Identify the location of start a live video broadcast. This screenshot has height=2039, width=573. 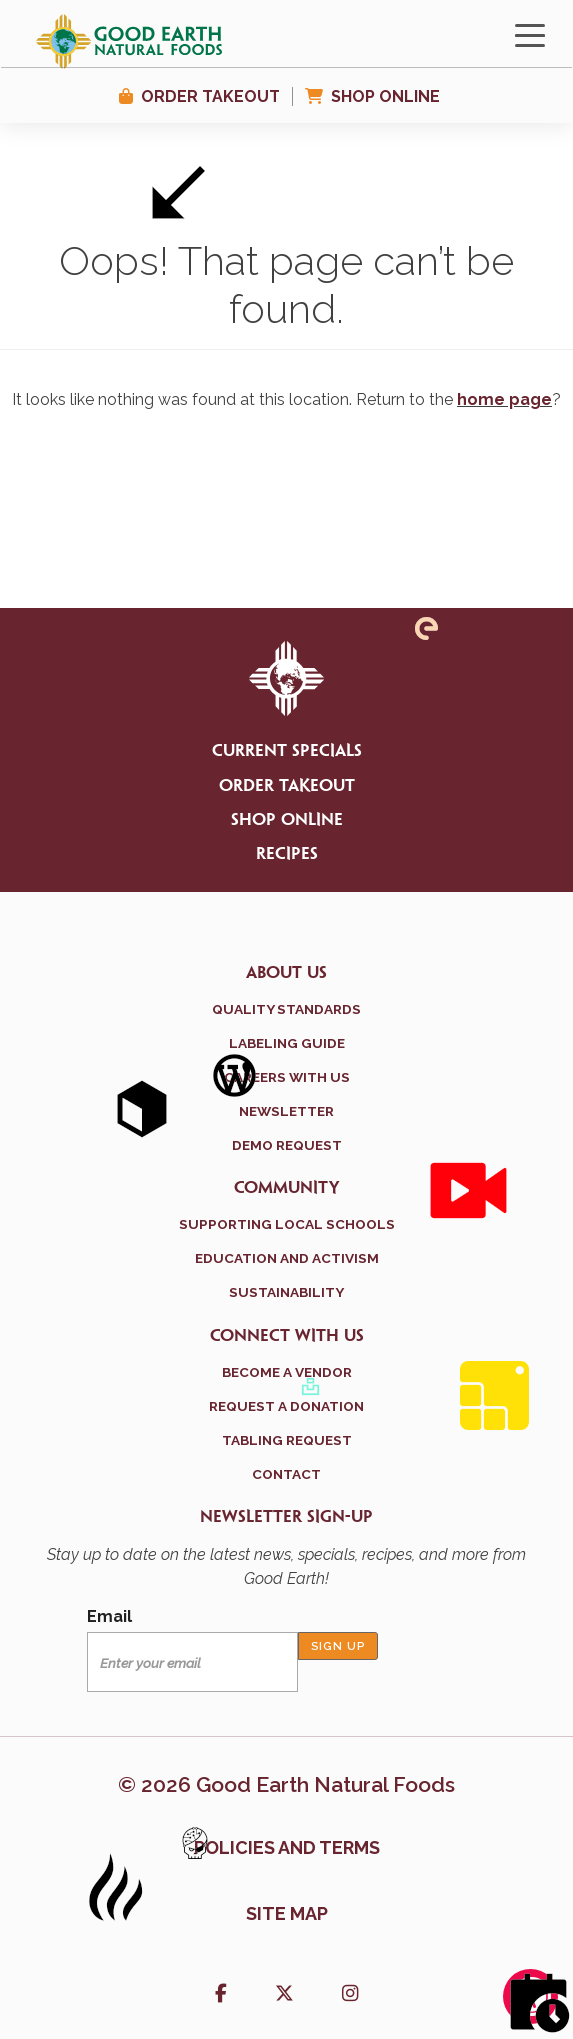
(468, 1190).